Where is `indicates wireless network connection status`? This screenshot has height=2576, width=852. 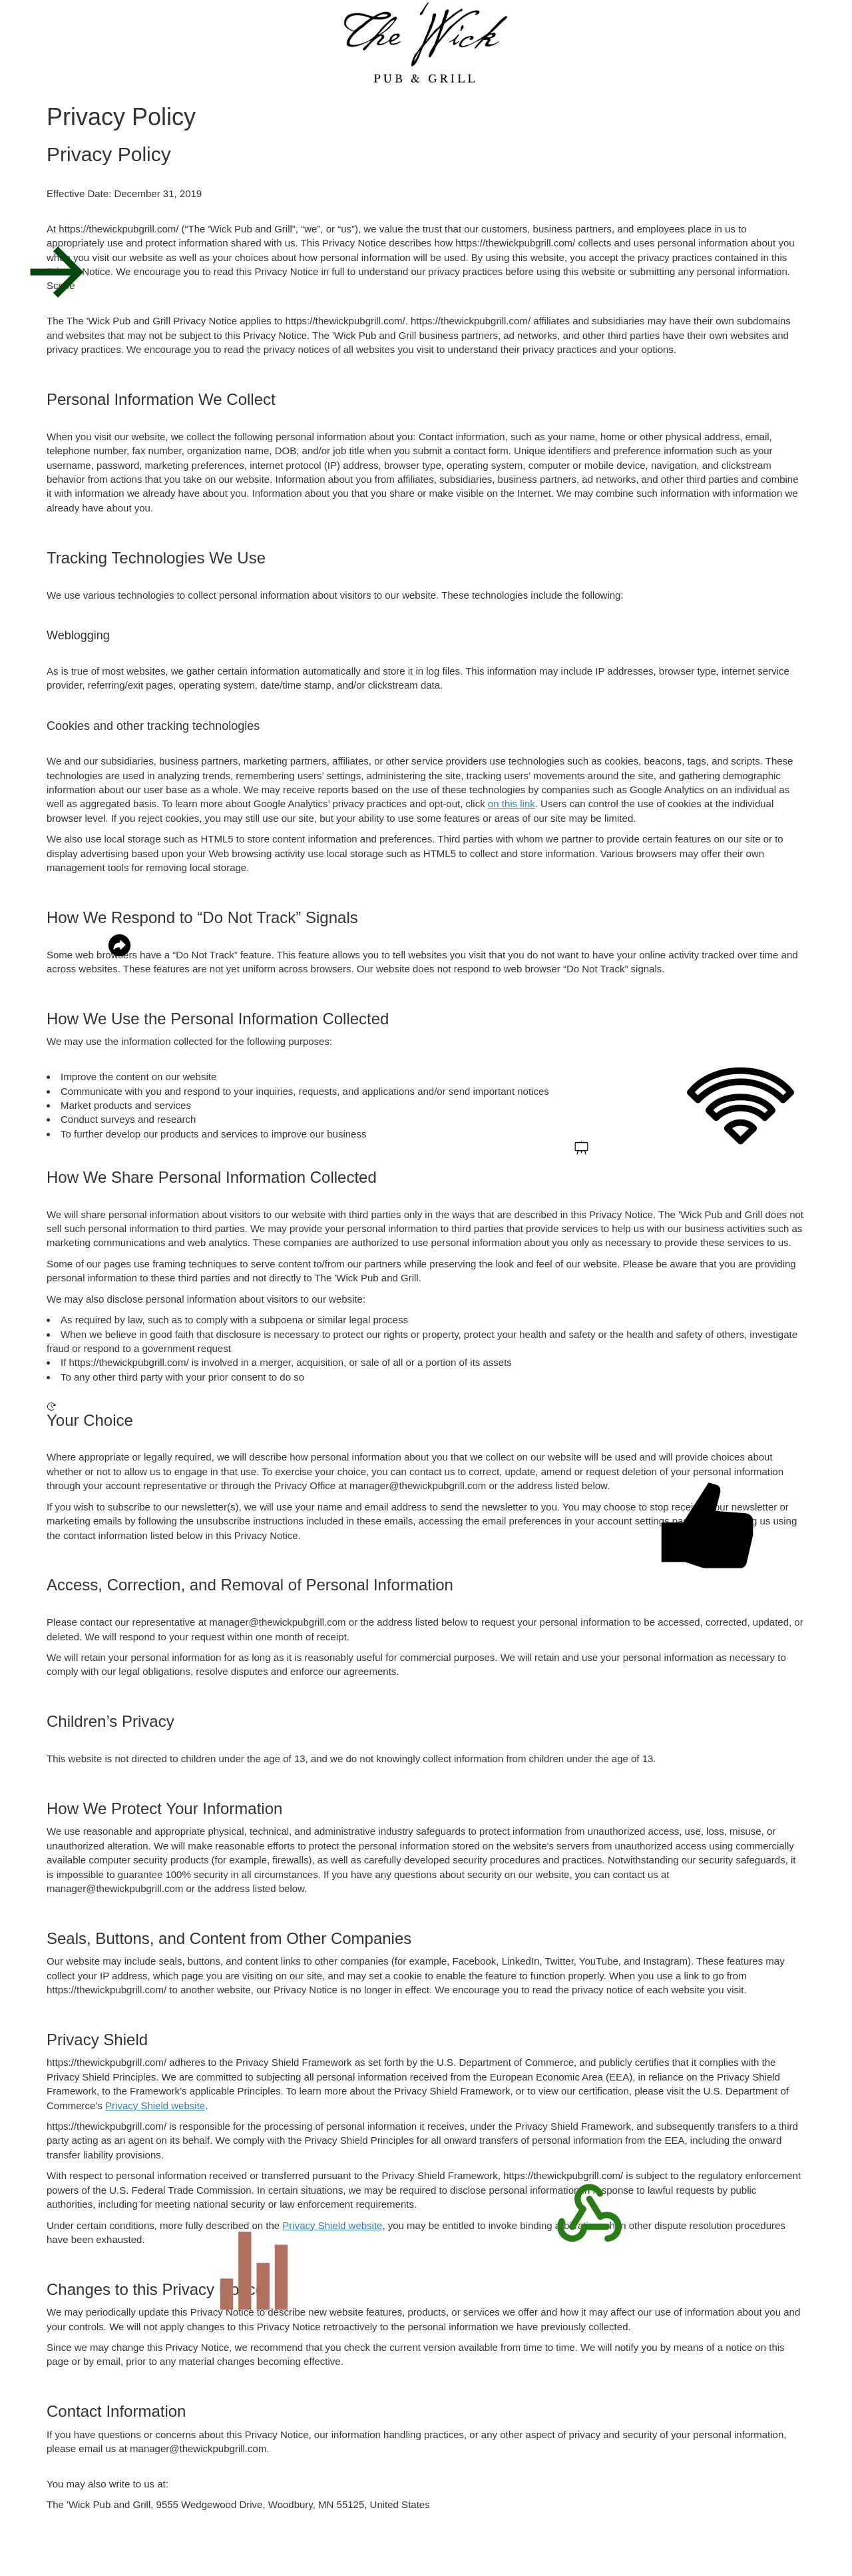 indicates wireless network connection status is located at coordinates (740, 1106).